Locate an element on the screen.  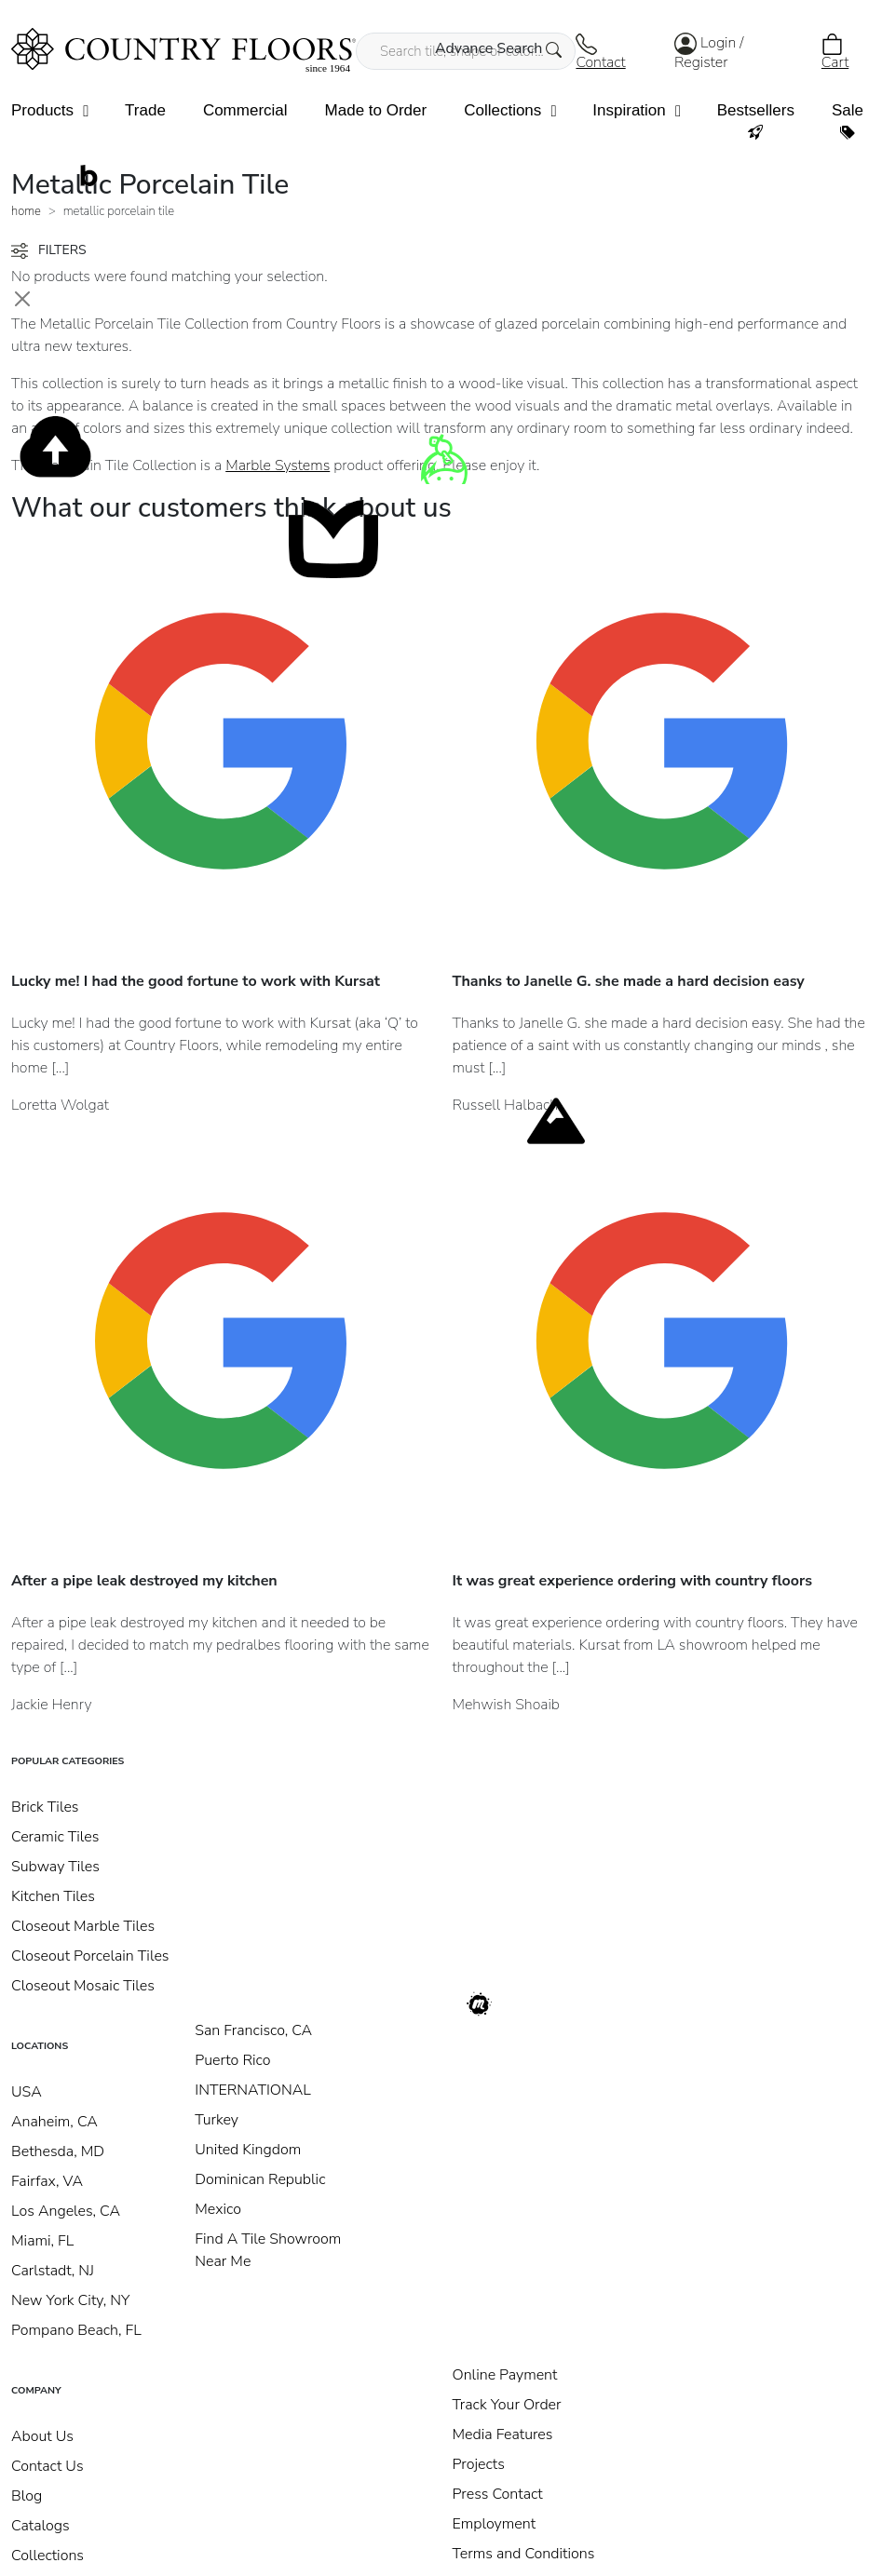
knowledgebase app or service logo is located at coordinates (333, 539).